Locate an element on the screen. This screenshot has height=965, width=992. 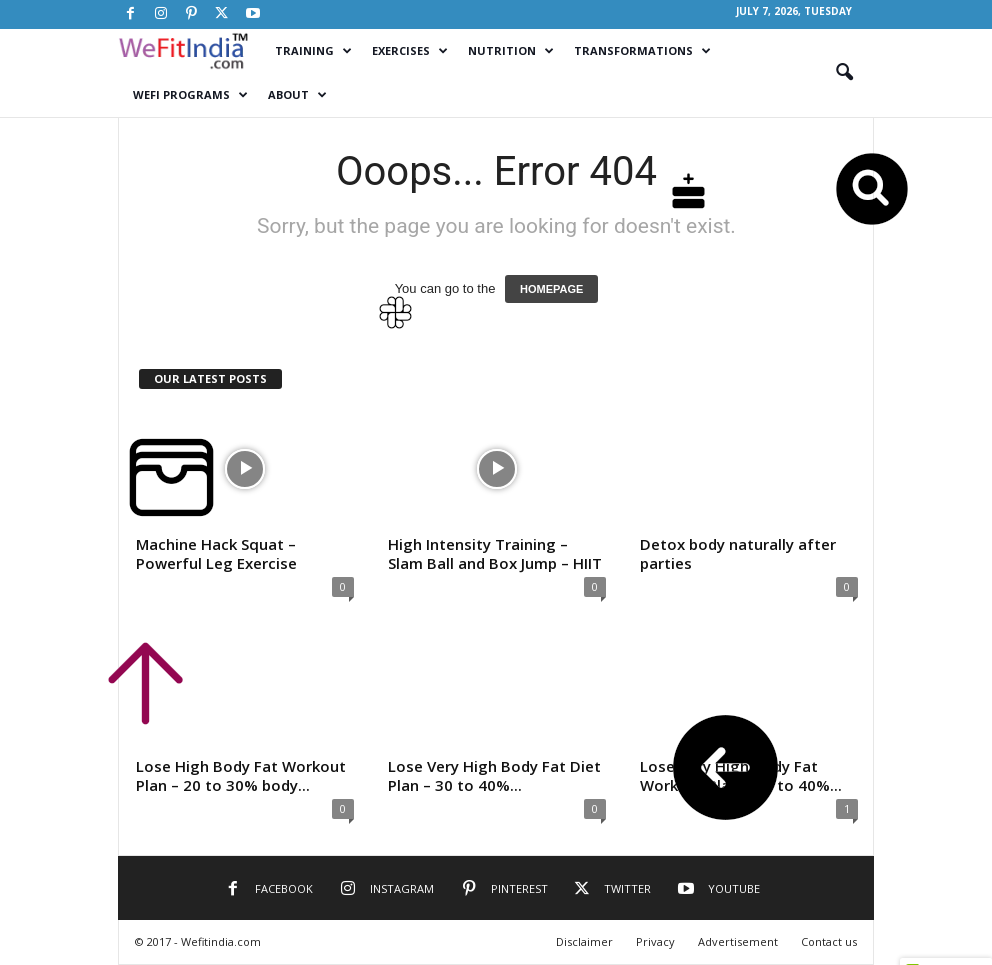
open Slack messaging app is located at coordinates (395, 312).